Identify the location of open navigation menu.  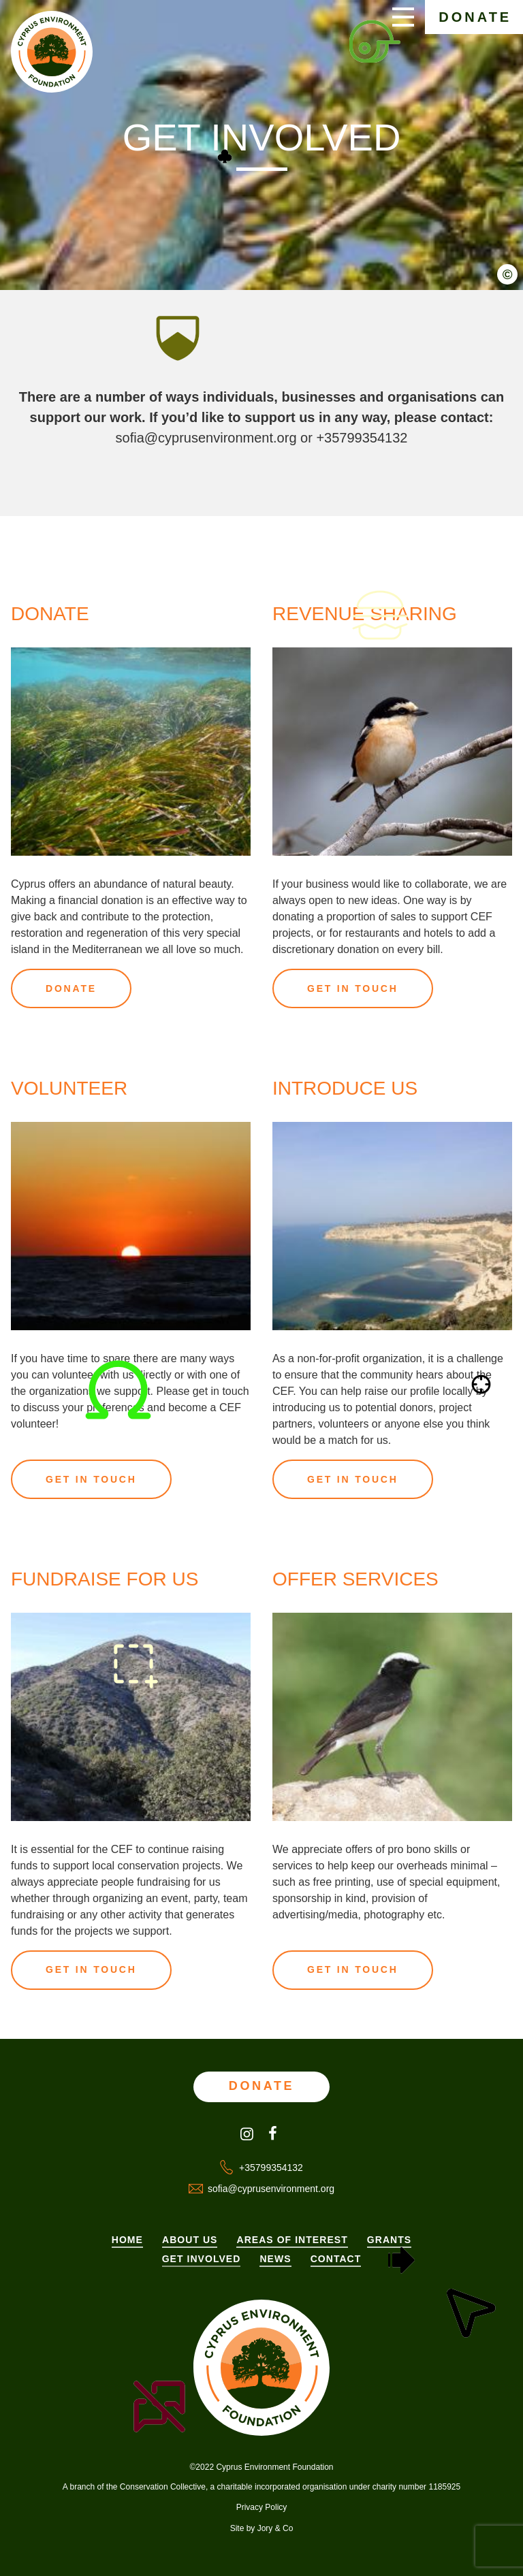
(380, 616).